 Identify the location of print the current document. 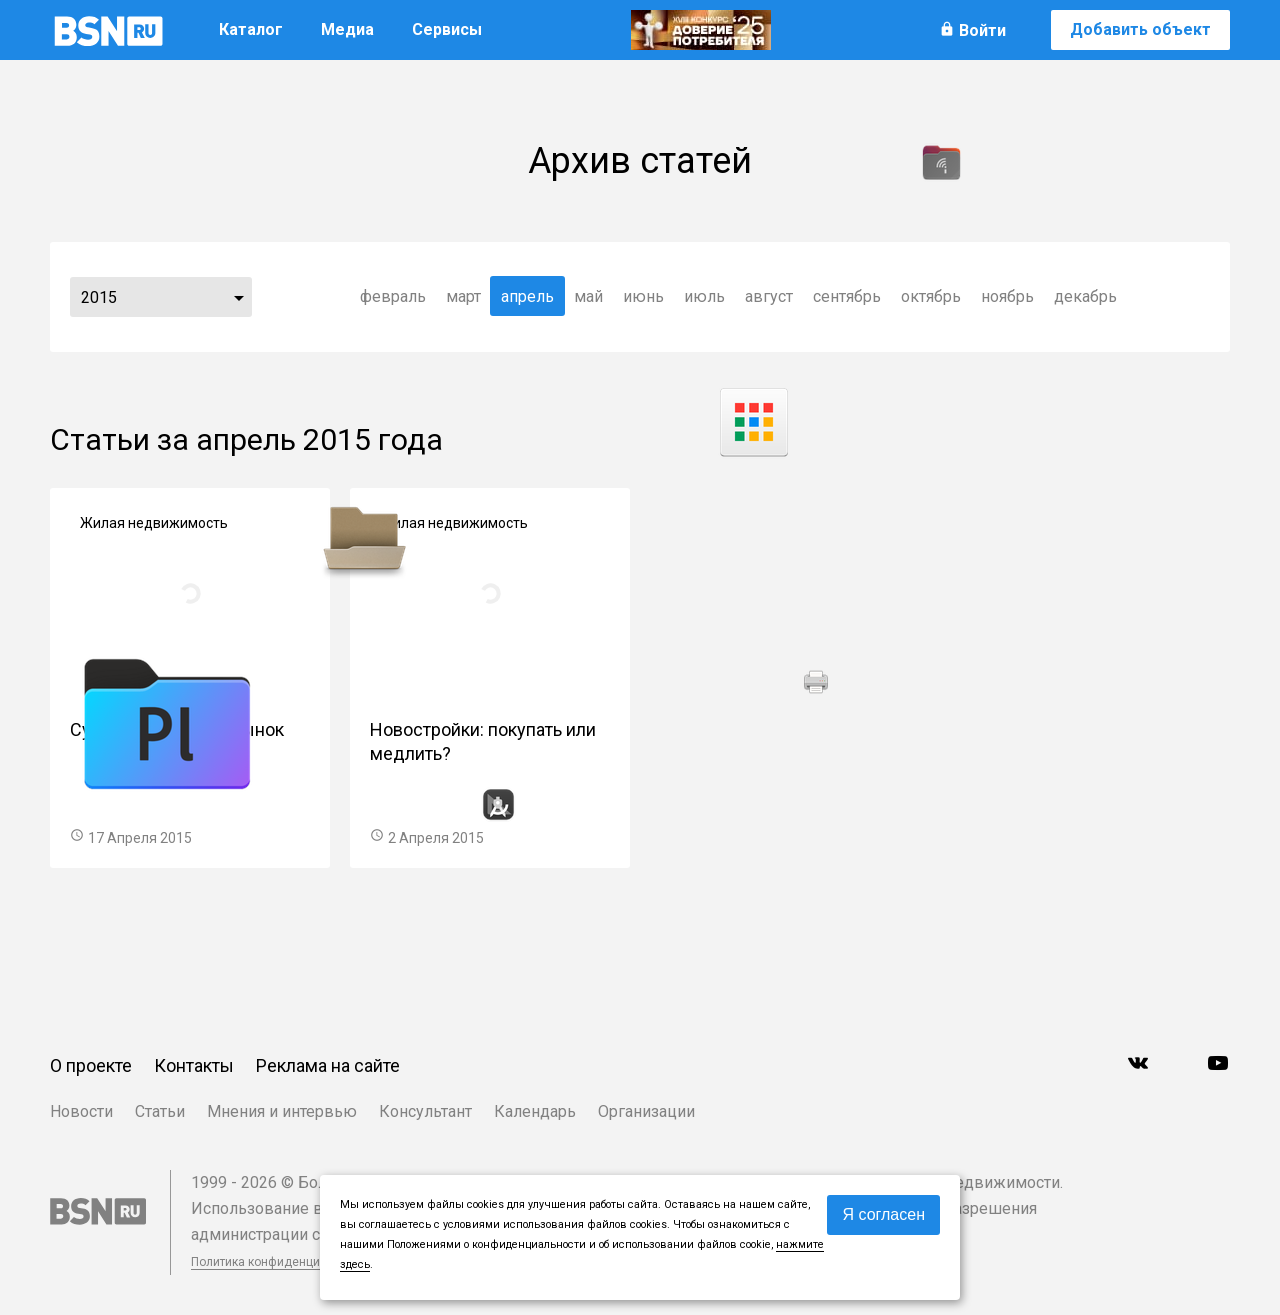
(816, 682).